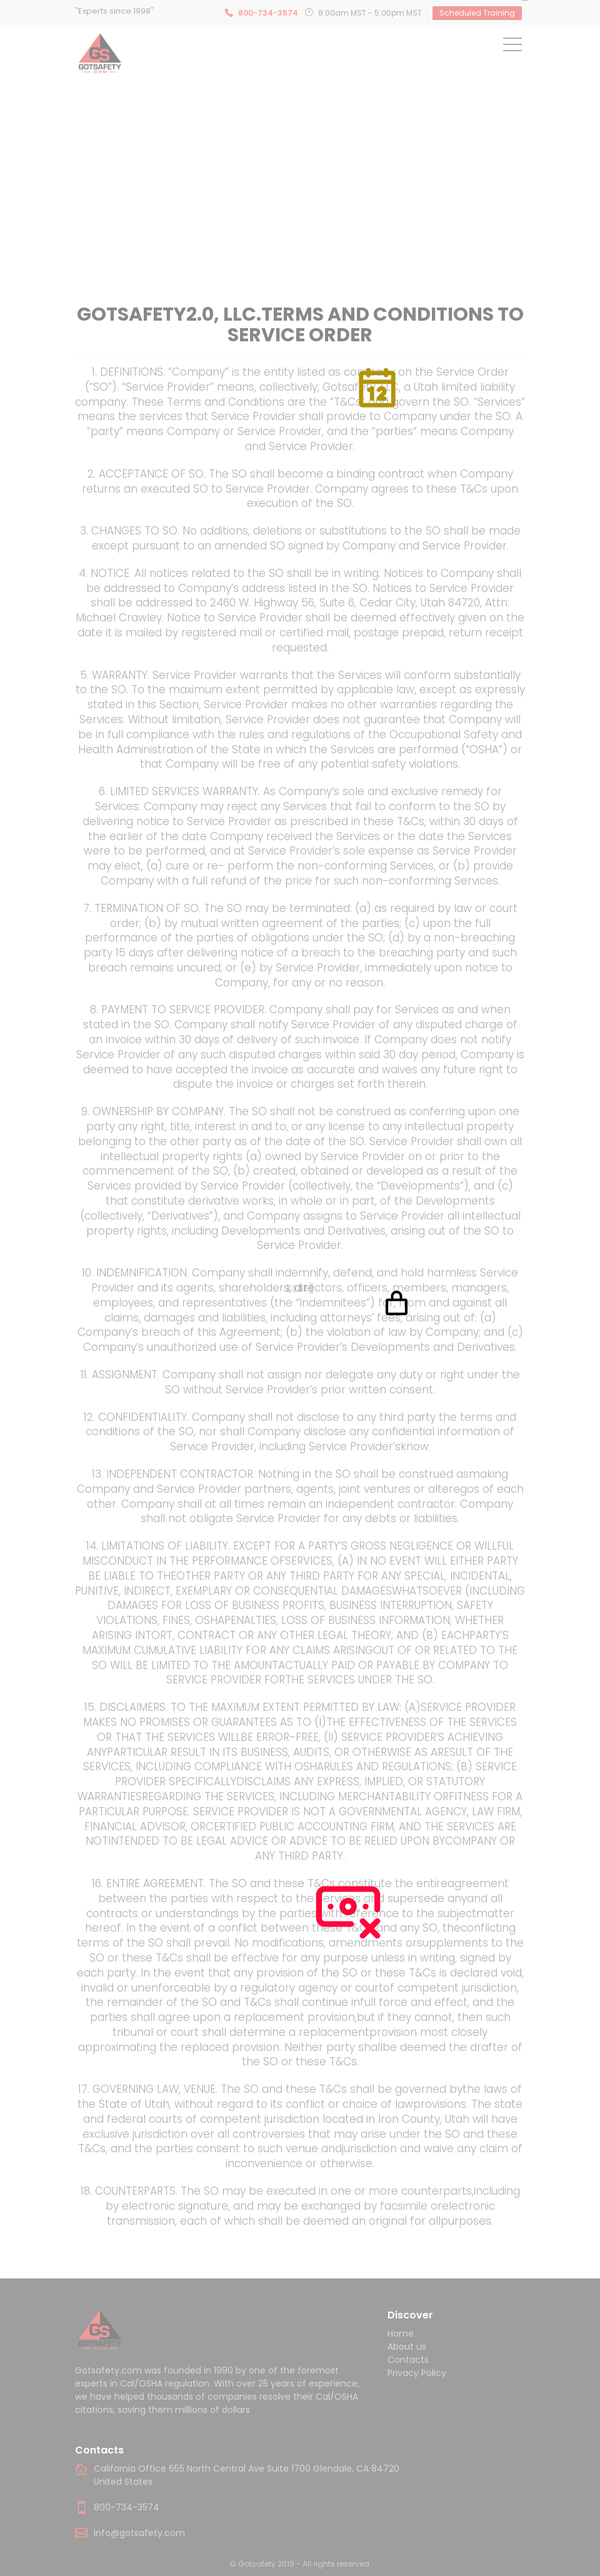 The width and height of the screenshot is (600, 2576). What do you see at coordinates (396, 1304) in the screenshot?
I see `lock or secure this item` at bounding box center [396, 1304].